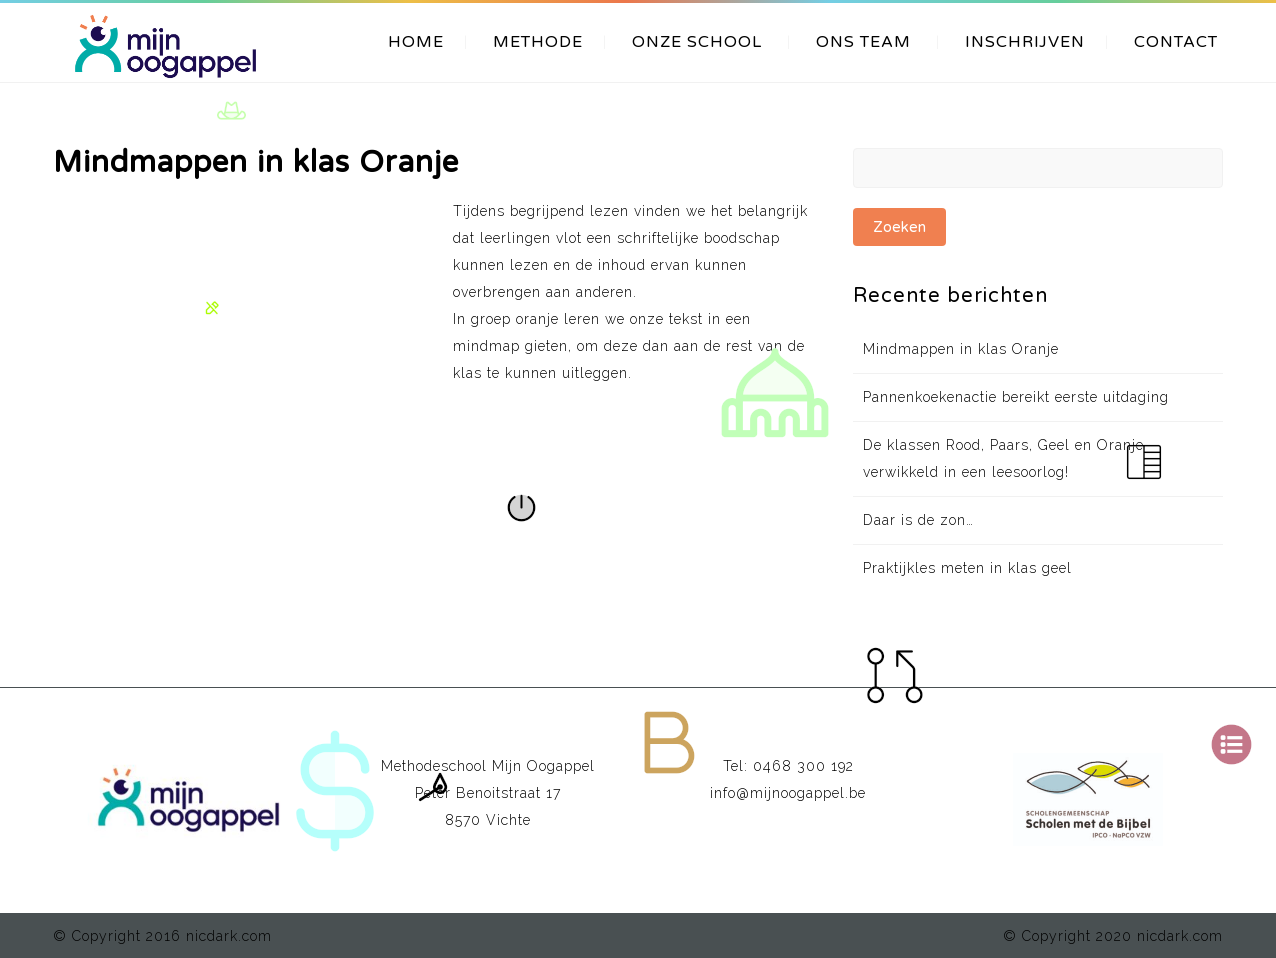 Image resolution: width=1276 pixels, height=958 pixels. I want to click on create a new pull request, so click(892, 675).